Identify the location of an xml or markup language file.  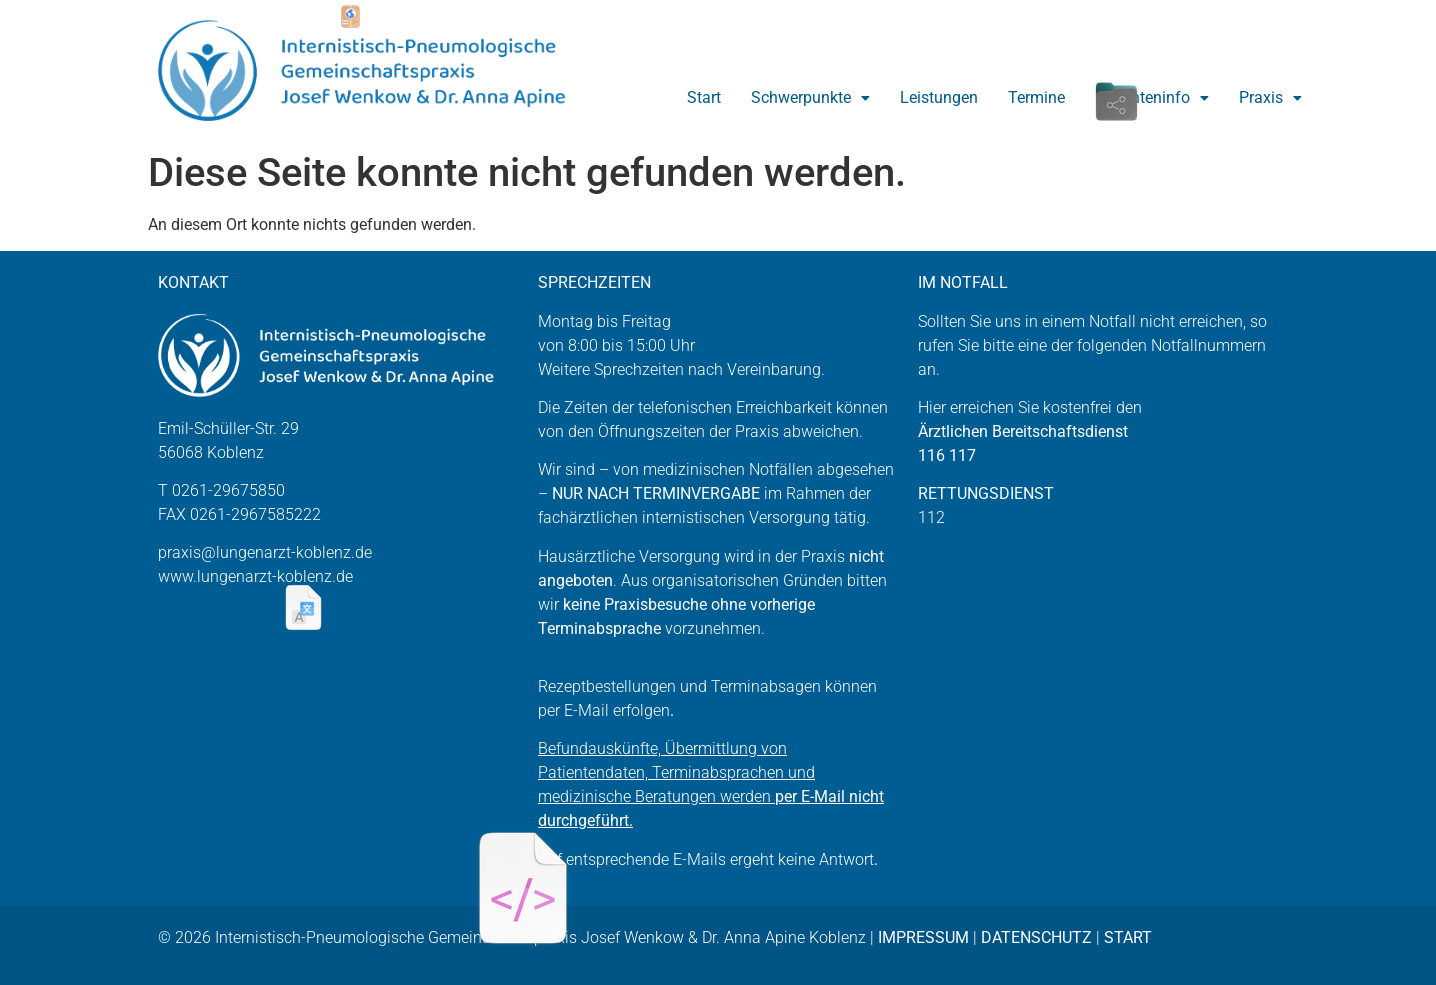
(523, 888).